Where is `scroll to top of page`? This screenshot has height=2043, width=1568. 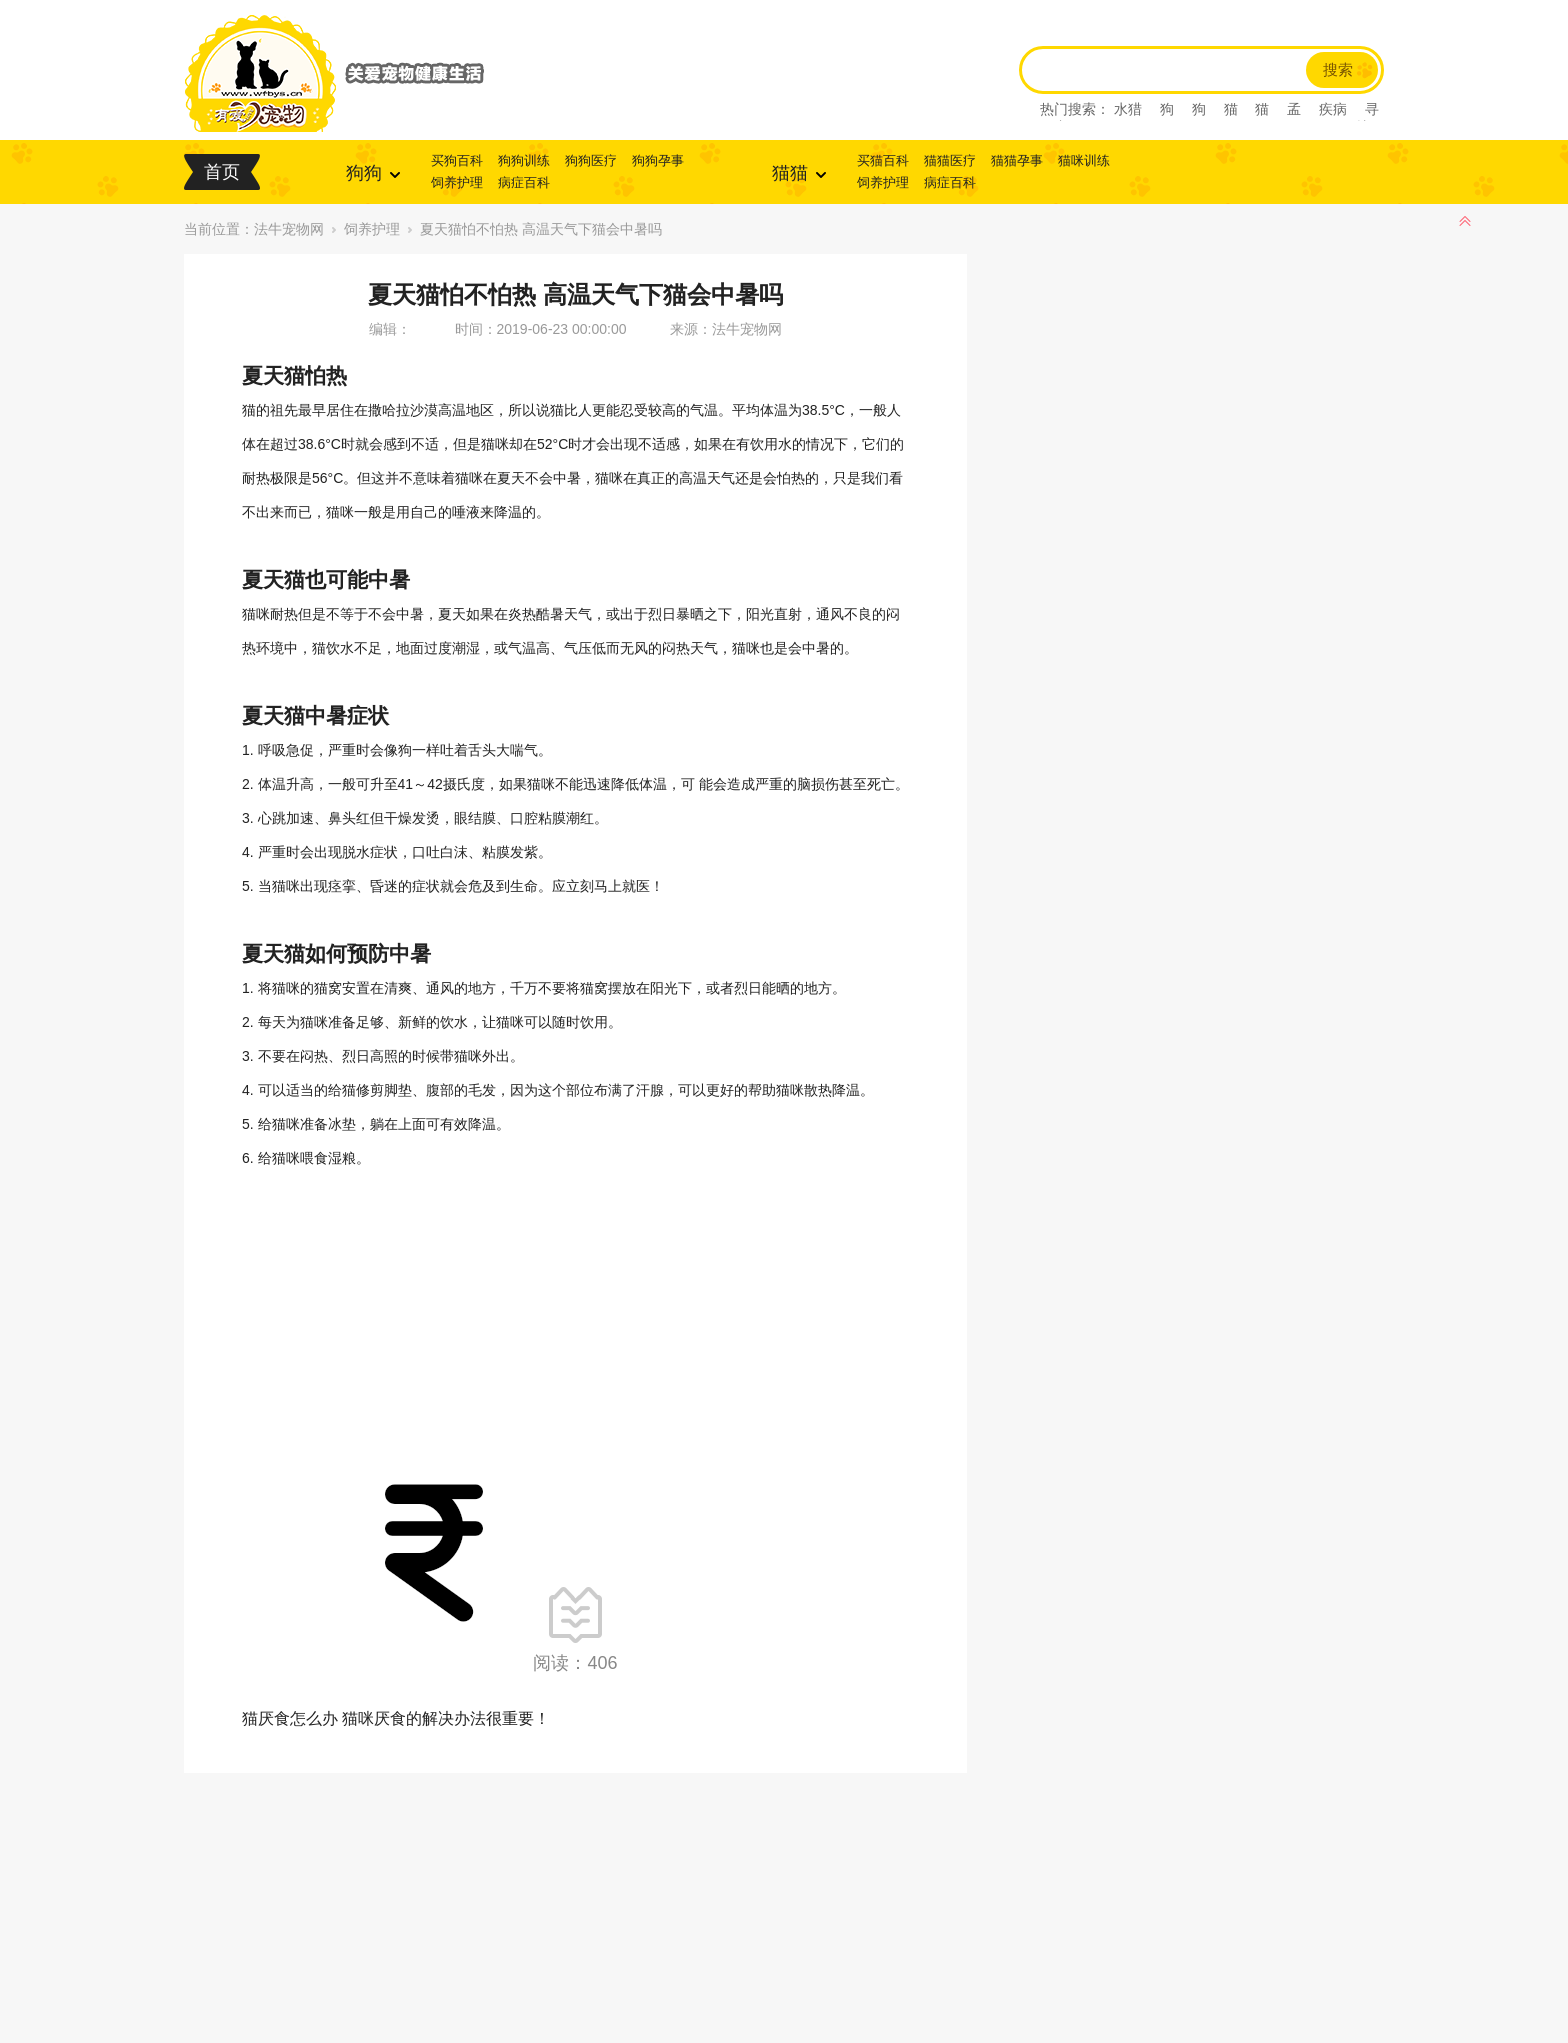 scroll to top of page is located at coordinates (1465, 221).